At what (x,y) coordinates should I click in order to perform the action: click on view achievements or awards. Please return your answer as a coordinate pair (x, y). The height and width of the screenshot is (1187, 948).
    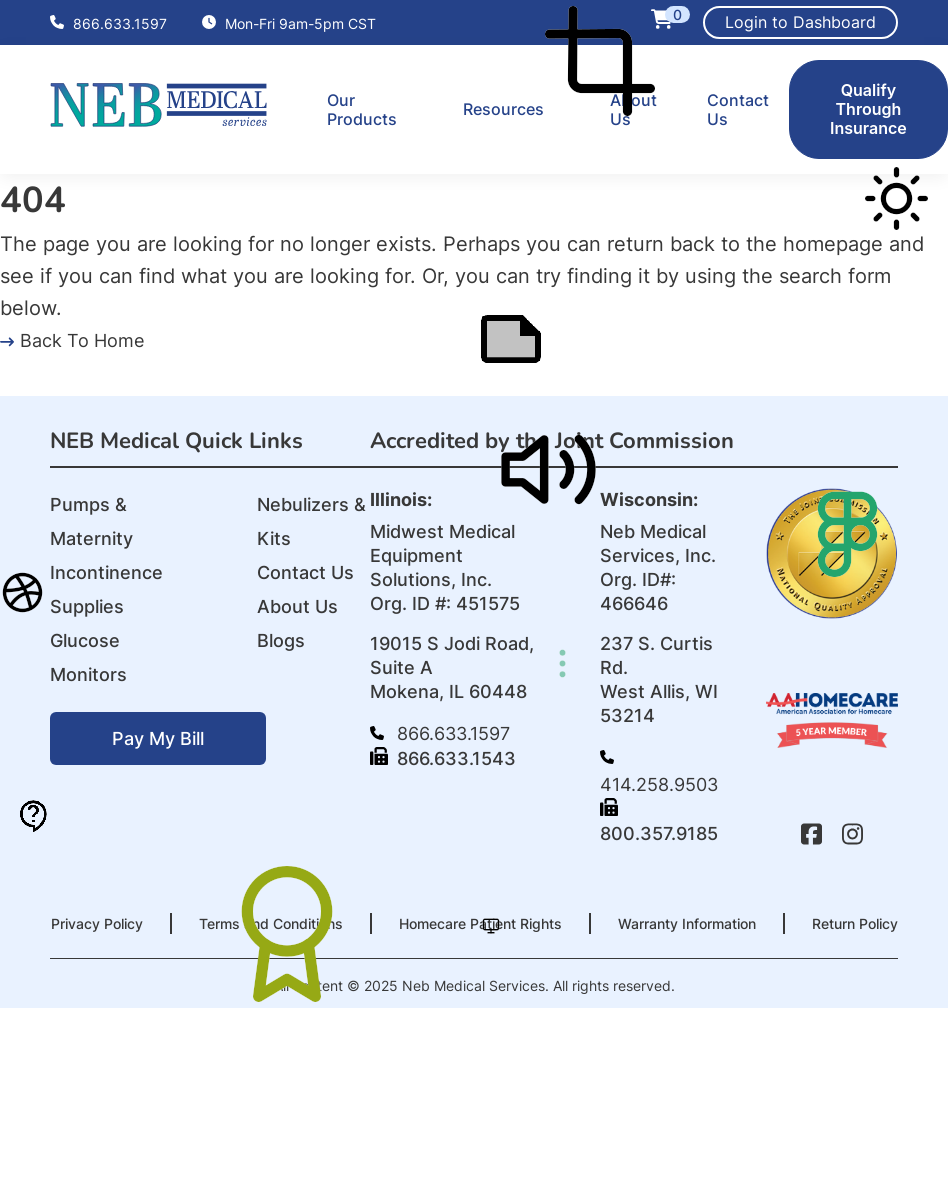
    Looking at the image, I should click on (287, 934).